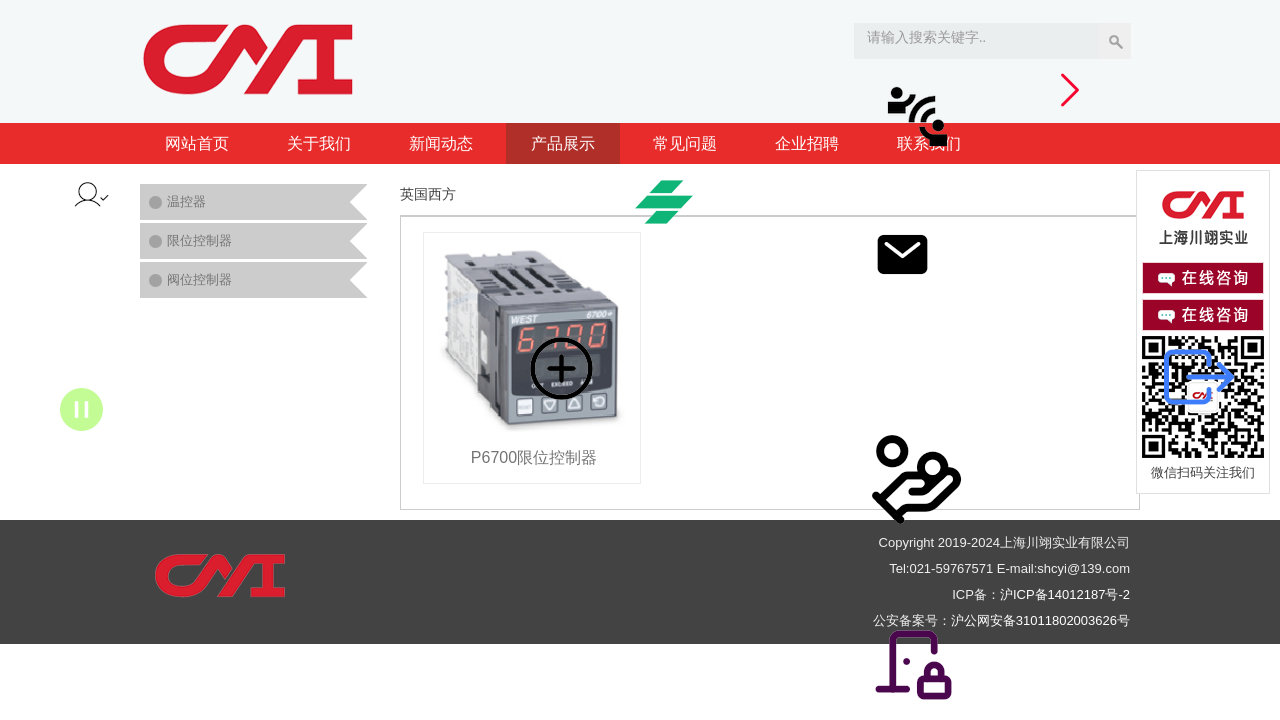 This screenshot has height=720, width=1280. Describe the element at coordinates (913, 661) in the screenshot. I see `indicates a locked or secured room` at that location.